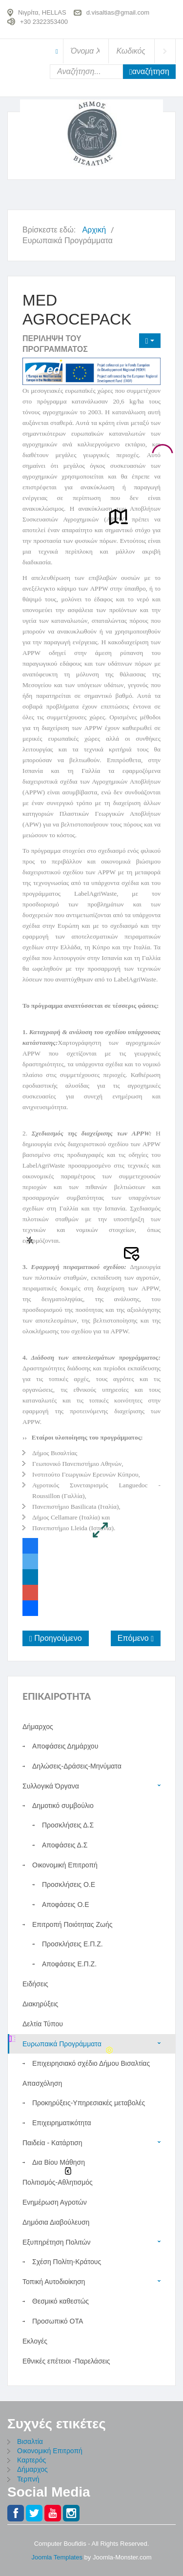 This screenshot has width=183, height=2576. What do you see at coordinates (163, 455) in the screenshot?
I see `indicates content is loading` at bounding box center [163, 455].